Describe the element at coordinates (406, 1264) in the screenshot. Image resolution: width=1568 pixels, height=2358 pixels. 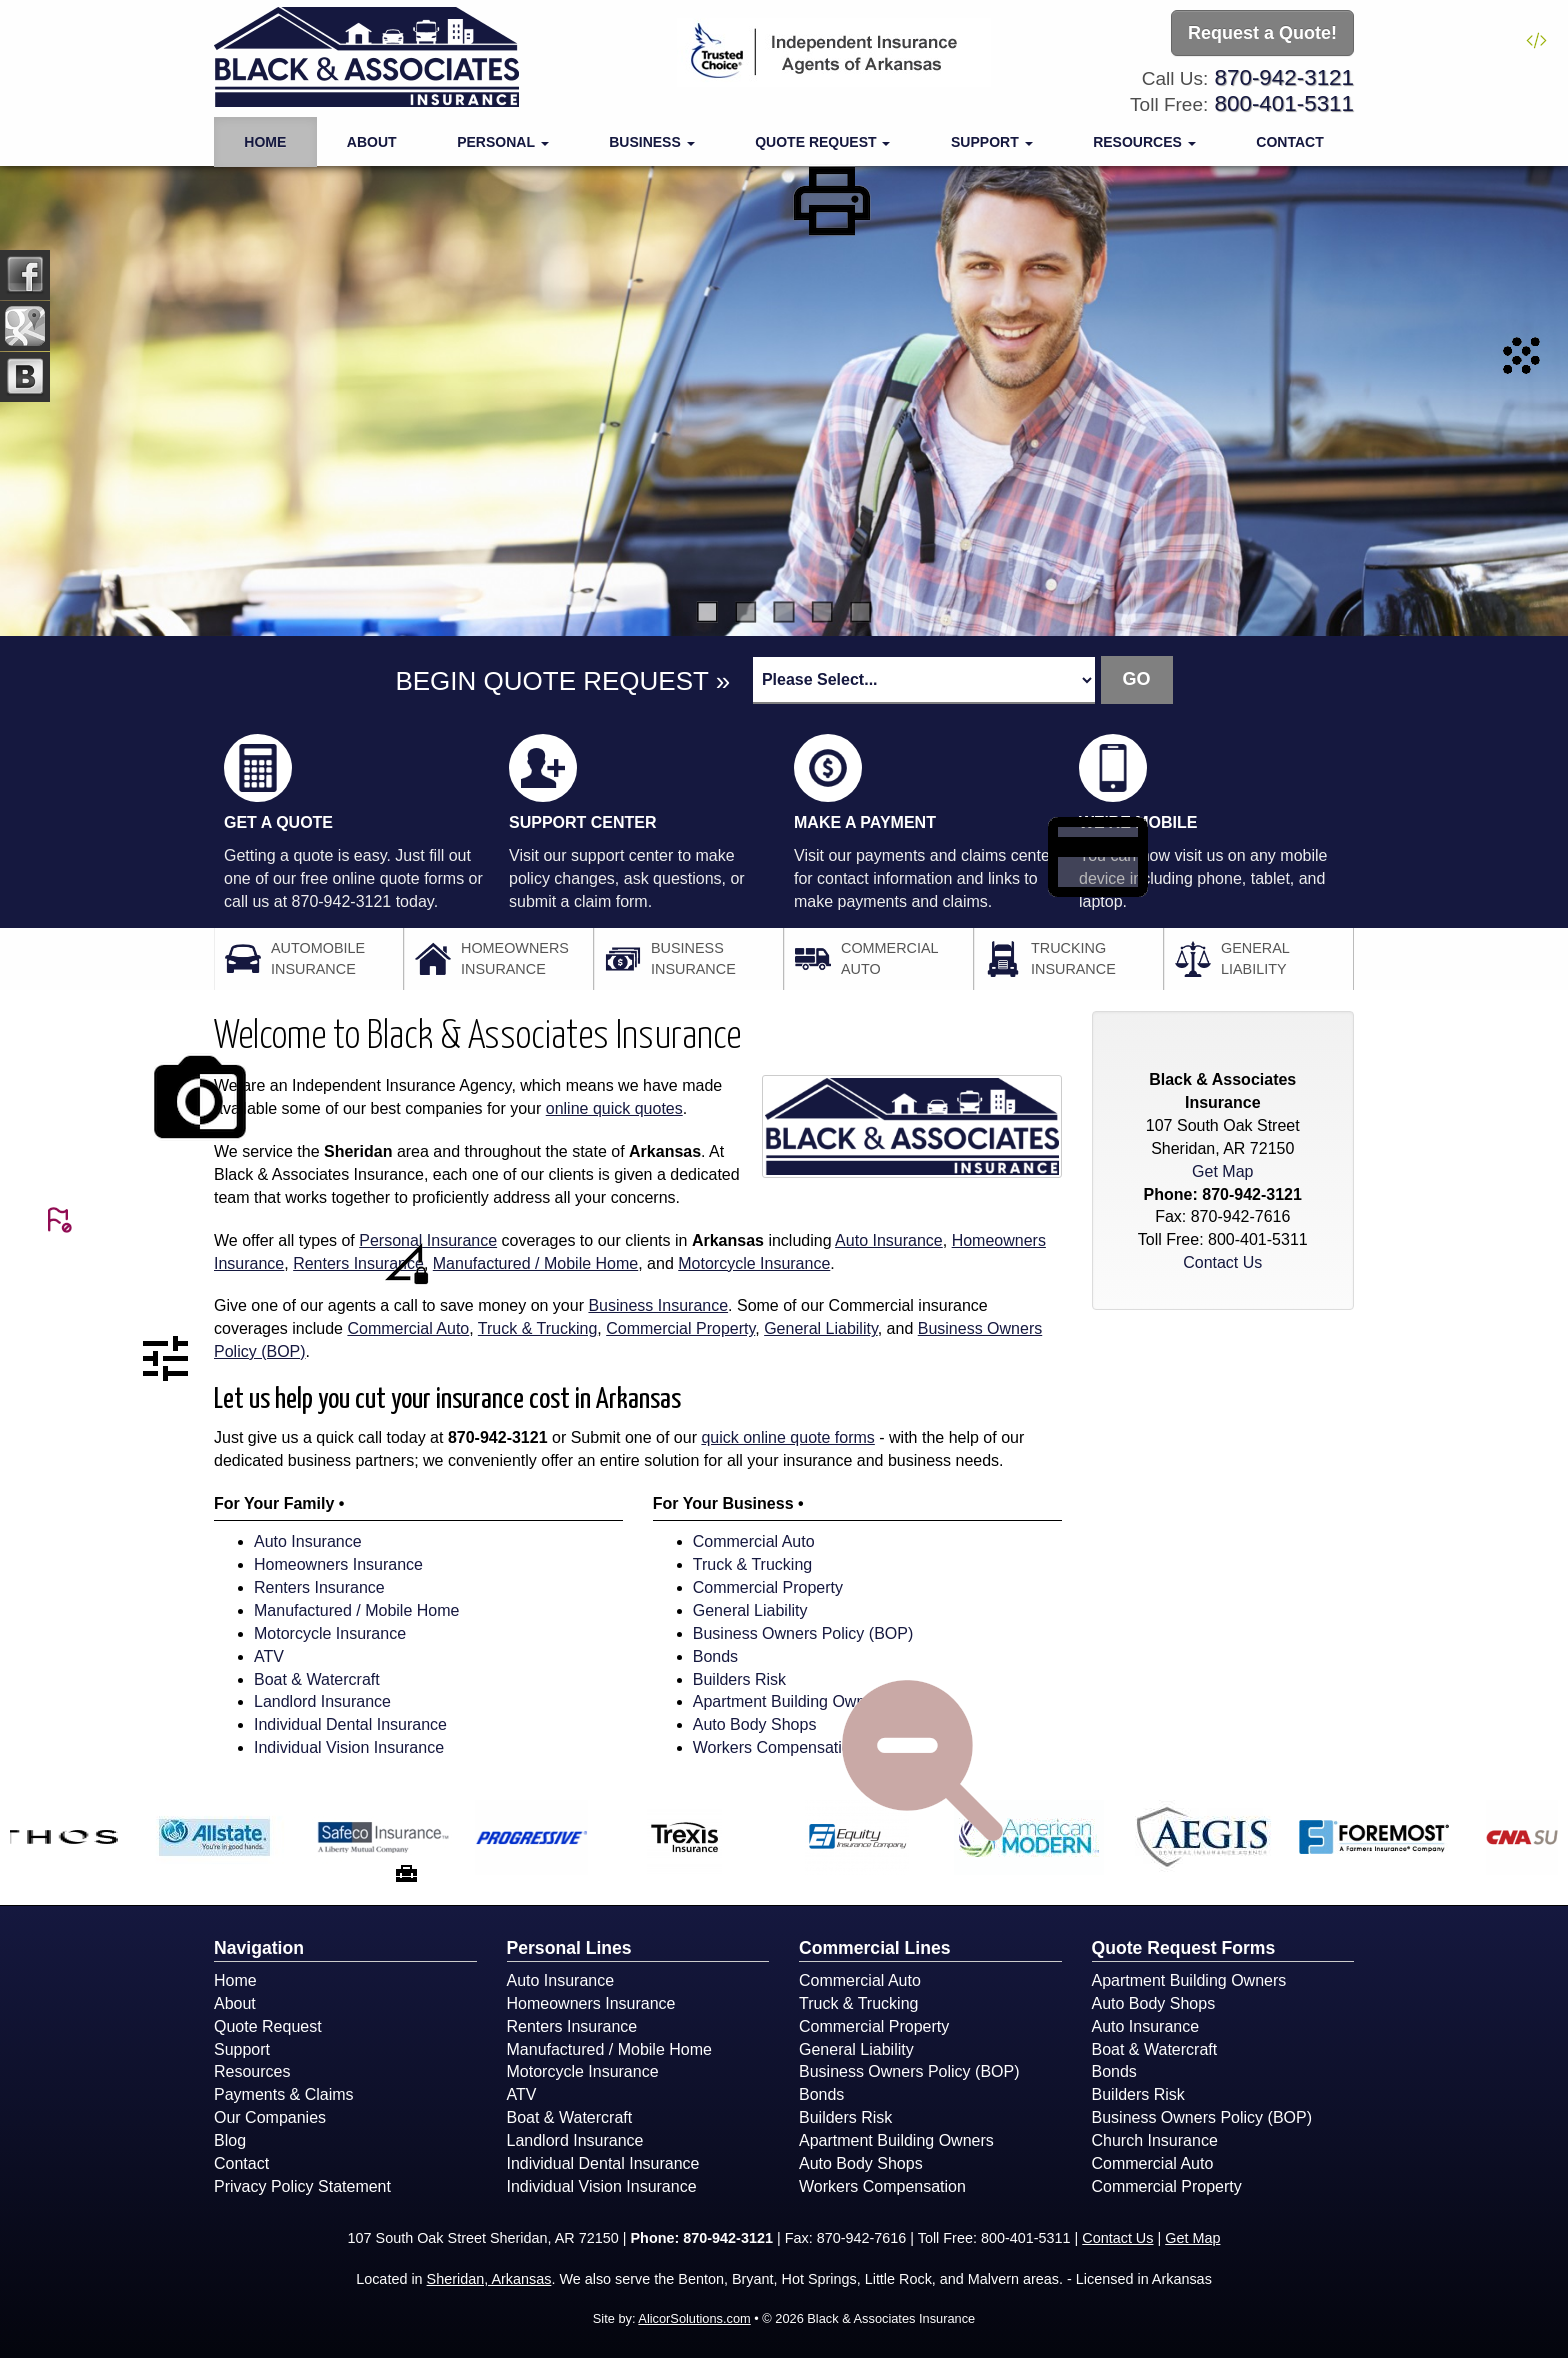
I see `network connection is secured or encrypted` at that location.